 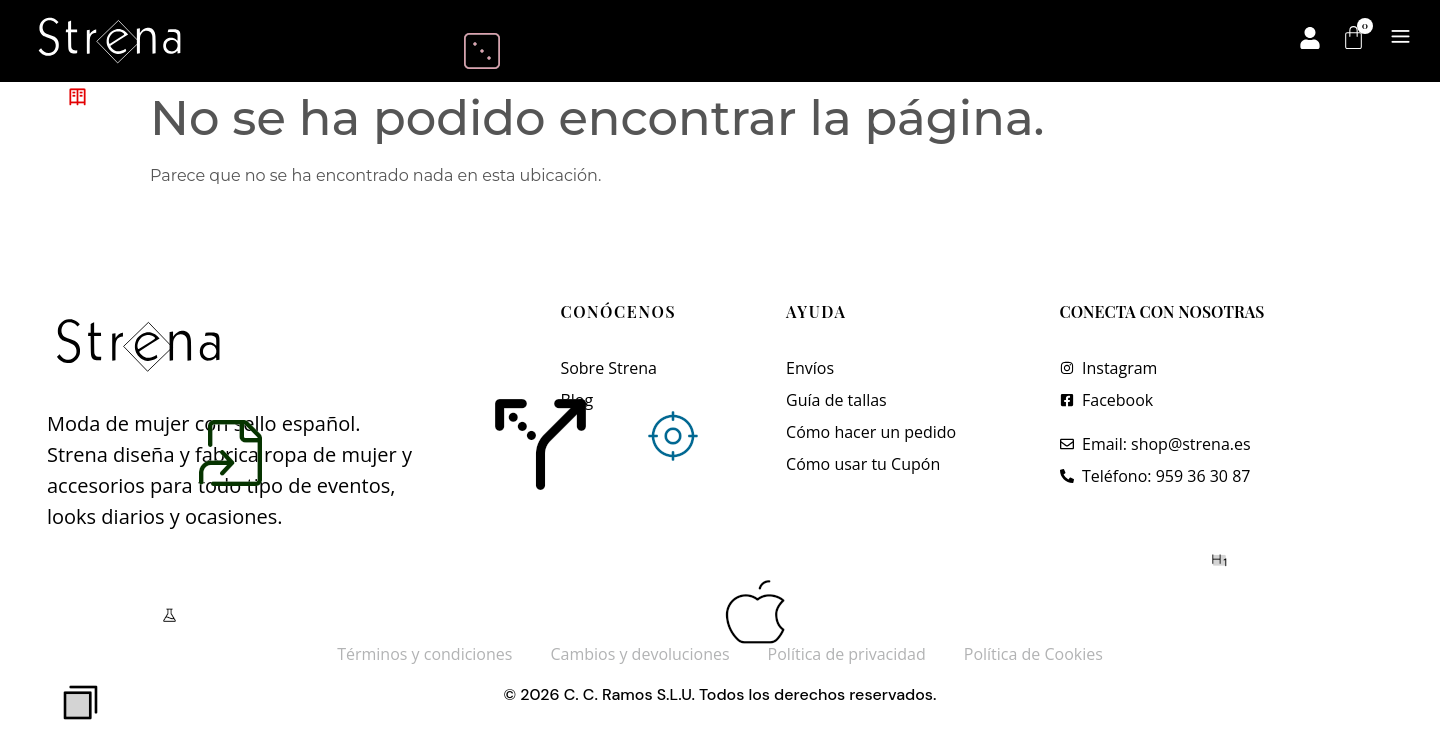 What do you see at coordinates (80, 702) in the screenshot?
I see `copy content to clipboard` at bounding box center [80, 702].